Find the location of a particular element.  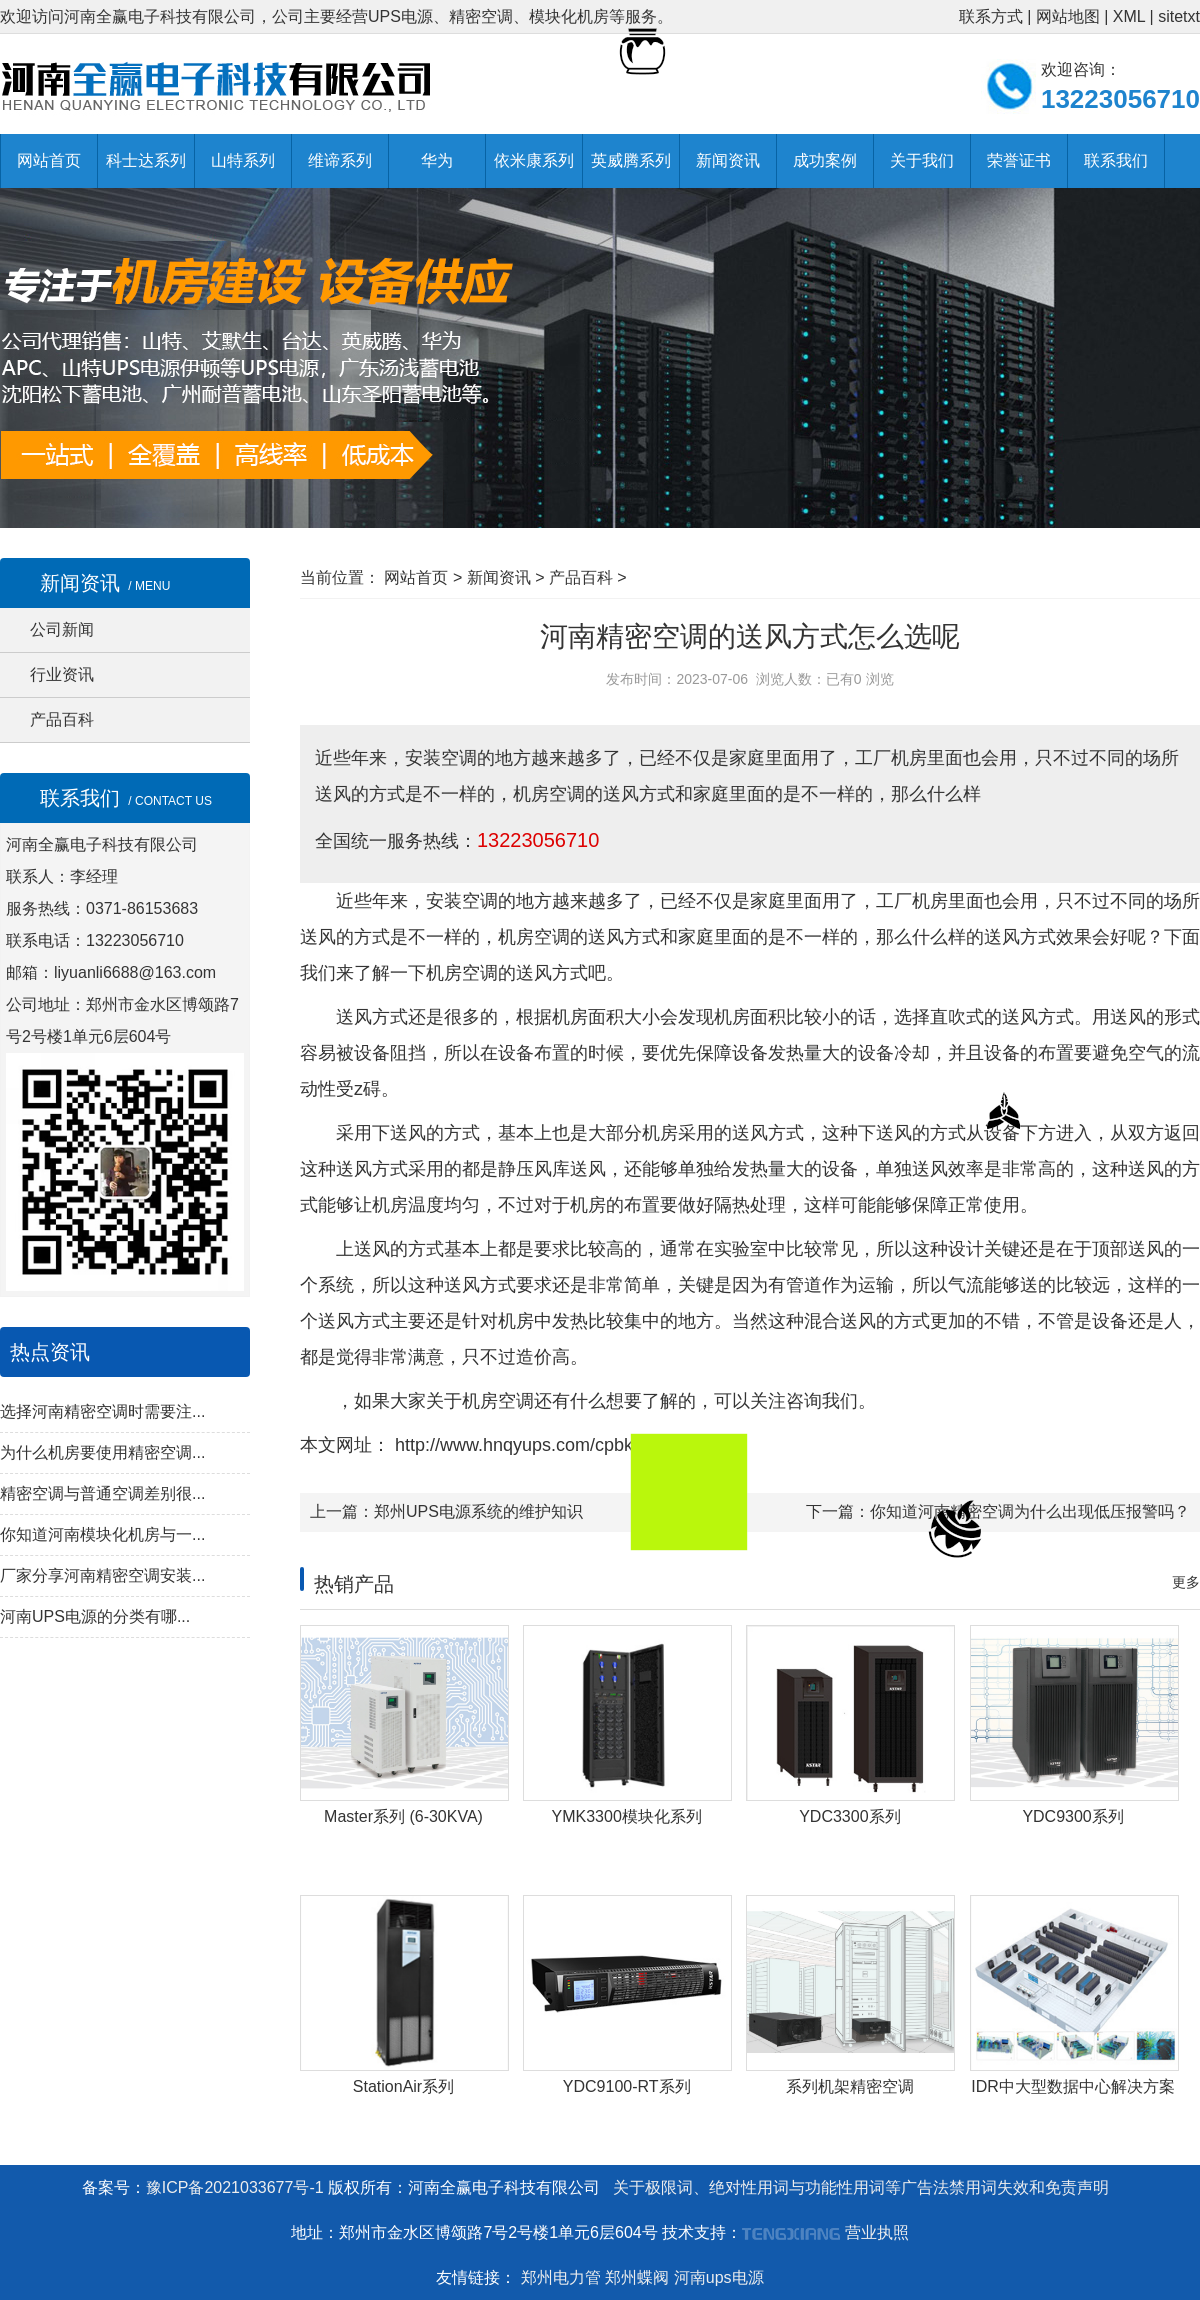

view inventory or storage container is located at coordinates (642, 51).